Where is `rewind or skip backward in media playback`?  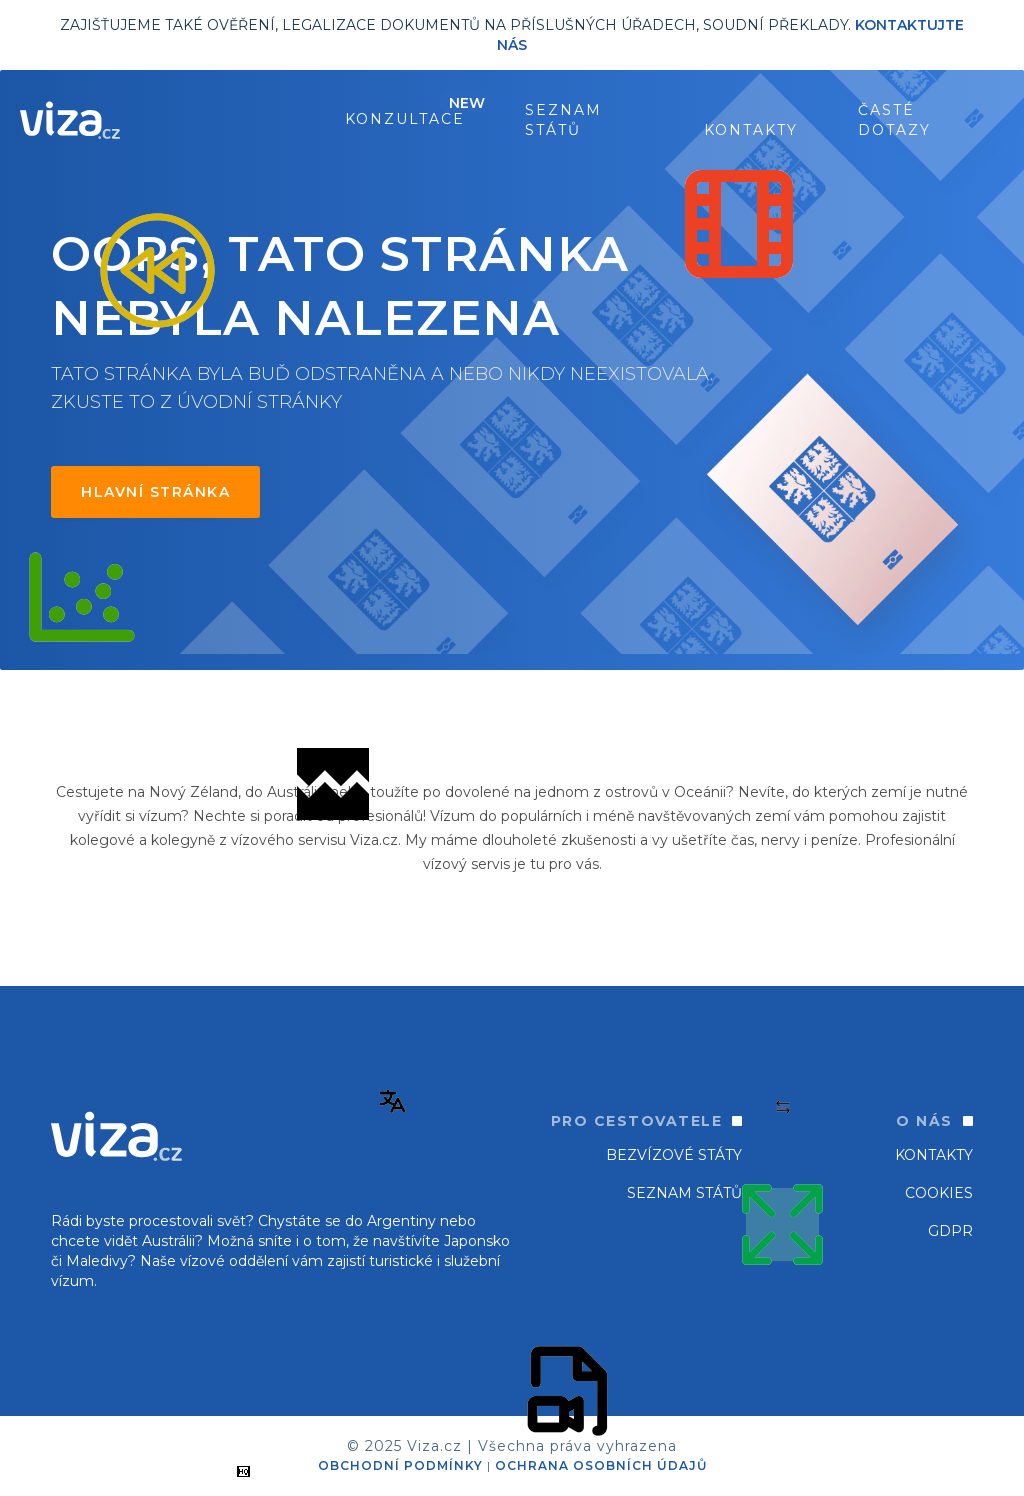
rewind or skip backward in media playback is located at coordinates (157, 270).